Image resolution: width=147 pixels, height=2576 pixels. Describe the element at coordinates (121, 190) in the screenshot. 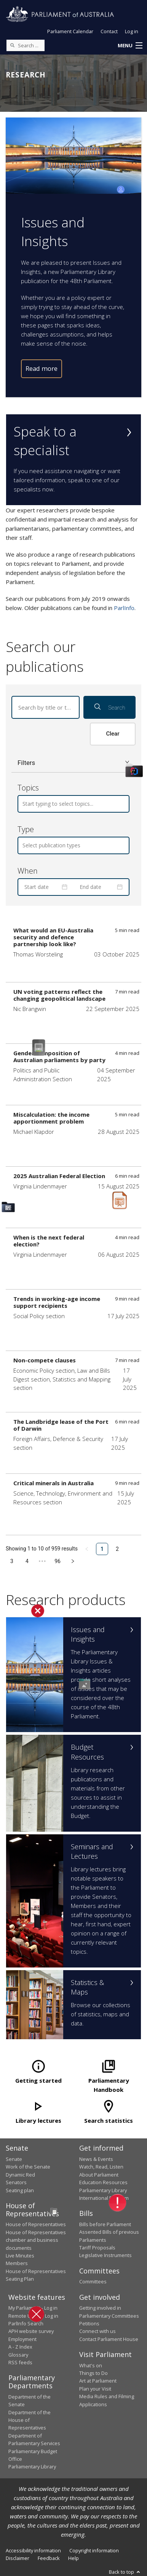

I see `indicates a personal or user-owned item` at that location.